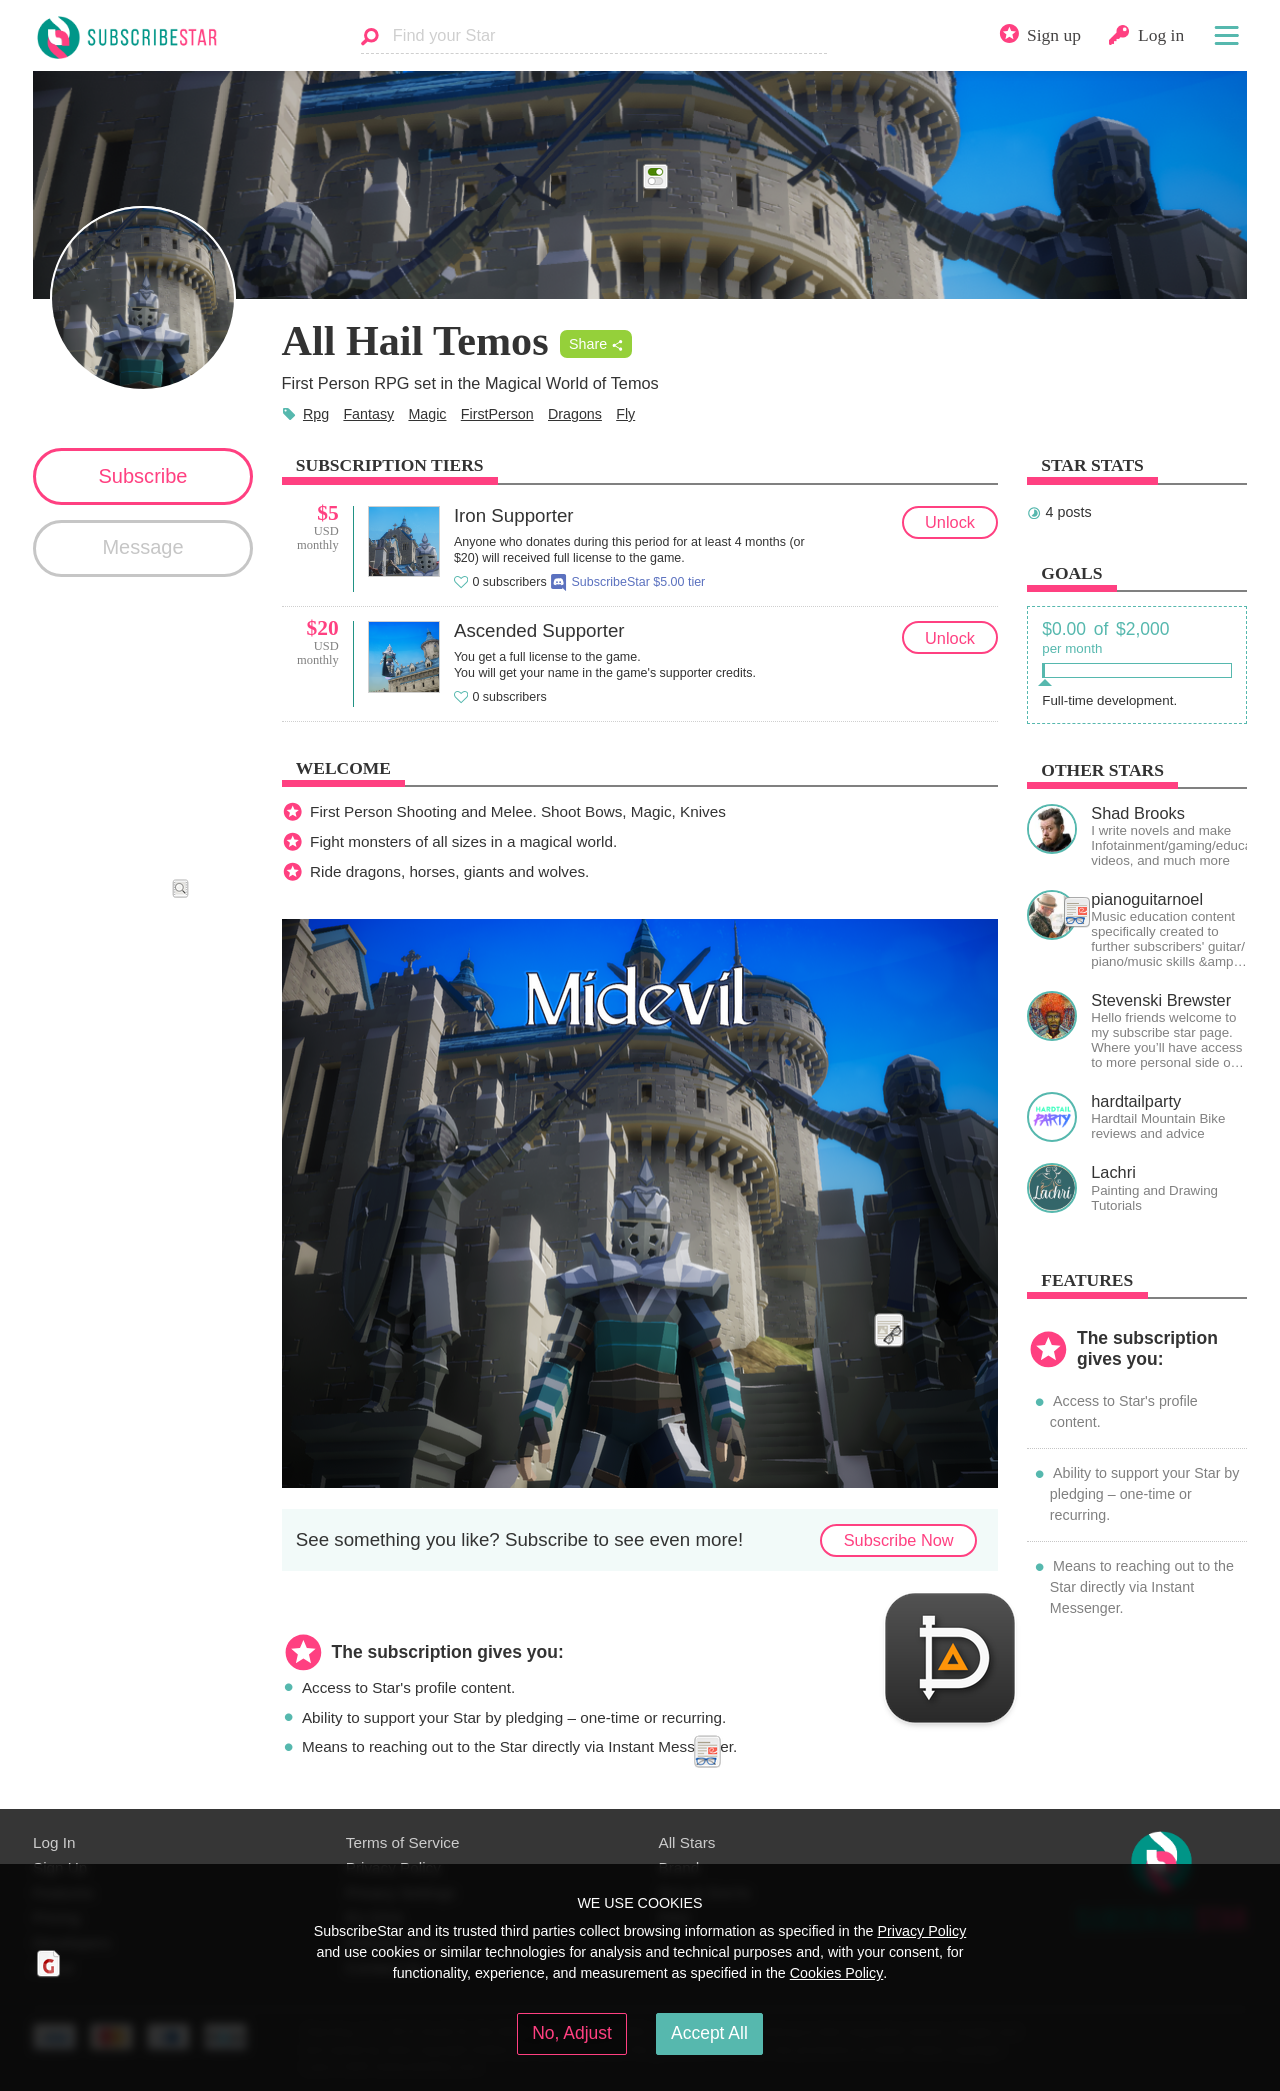 The height and width of the screenshot is (2091, 1280). What do you see at coordinates (48, 1963) in the screenshot?
I see `a G-code file used for CNC or 3D printing instructions` at bounding box center [48, 1963].